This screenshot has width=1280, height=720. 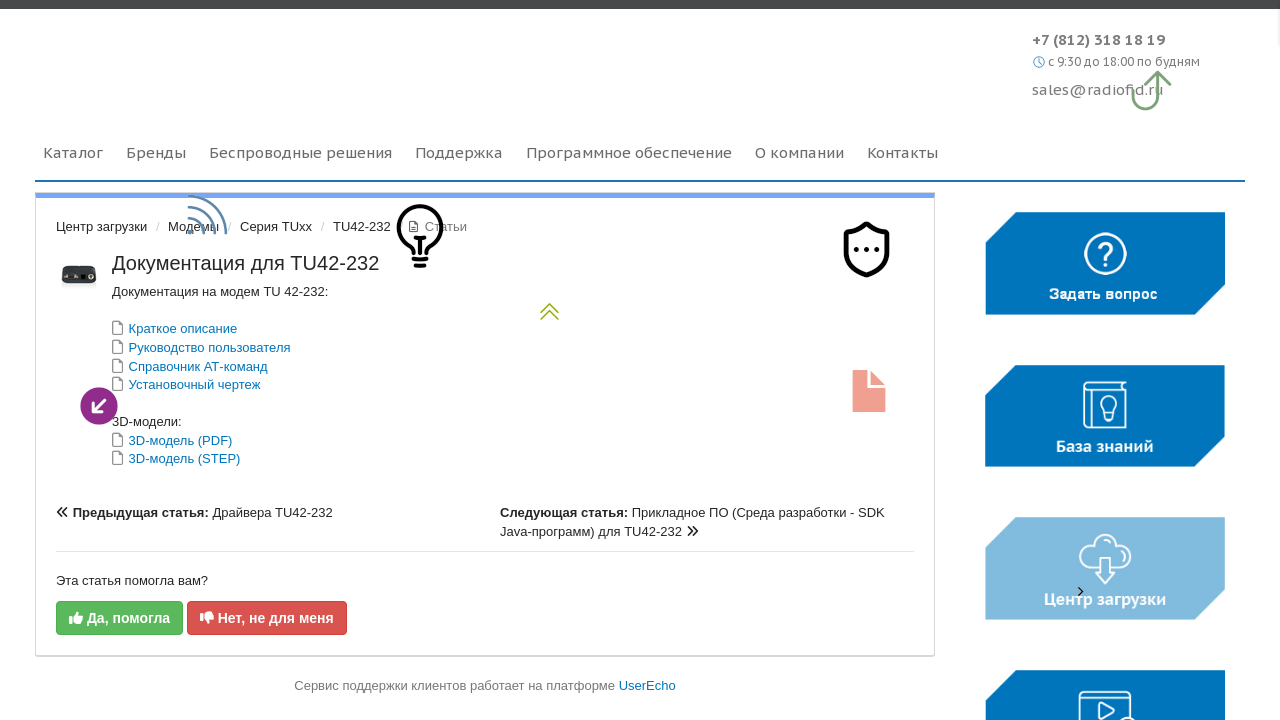 I want to click on navigate to previous or lower-left content, so click(x=99, y=406).